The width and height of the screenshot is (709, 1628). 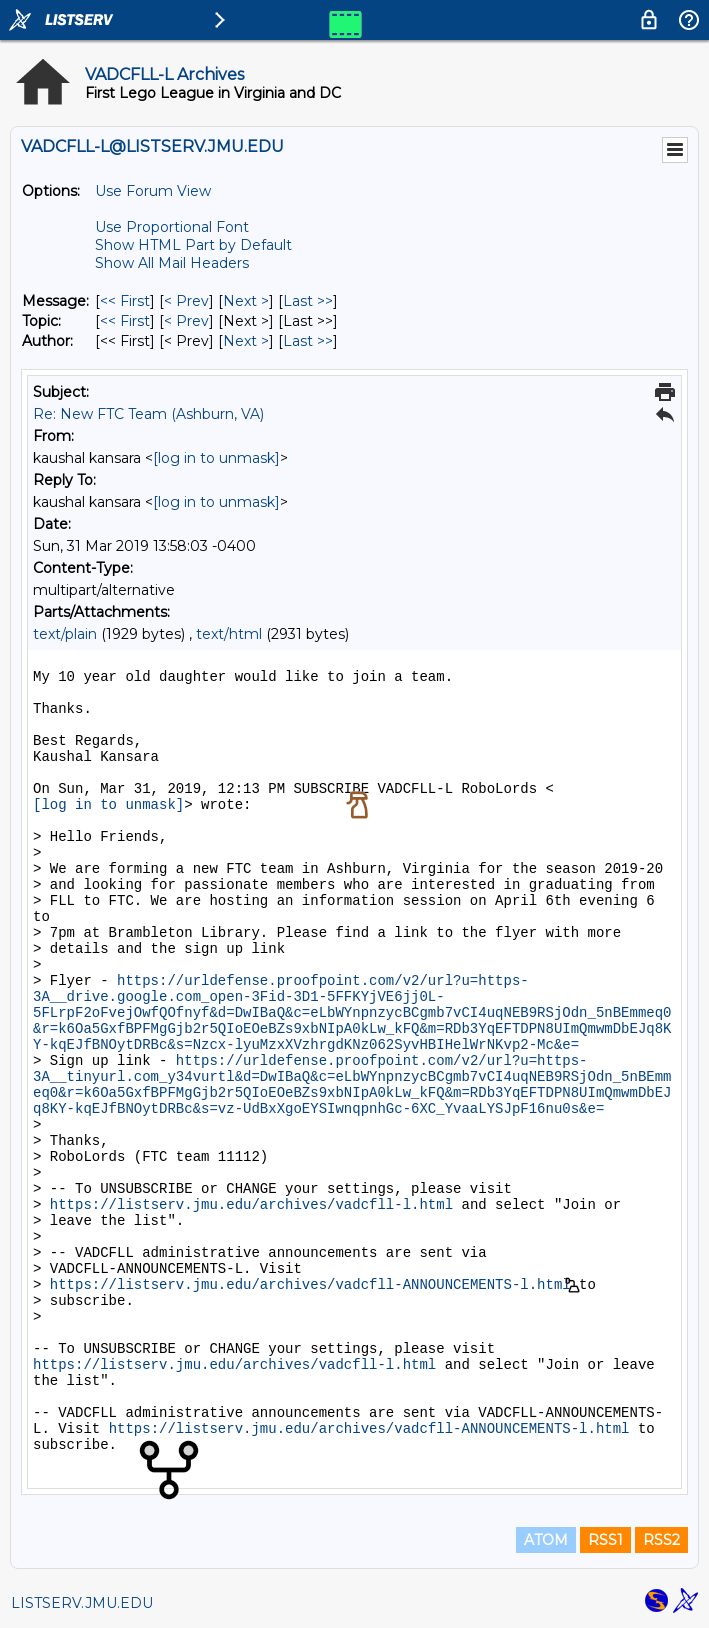 What do you see at coordinates (345, 24) in the screenshot?
I see `view video or film content` at bounding box center [345, 24].